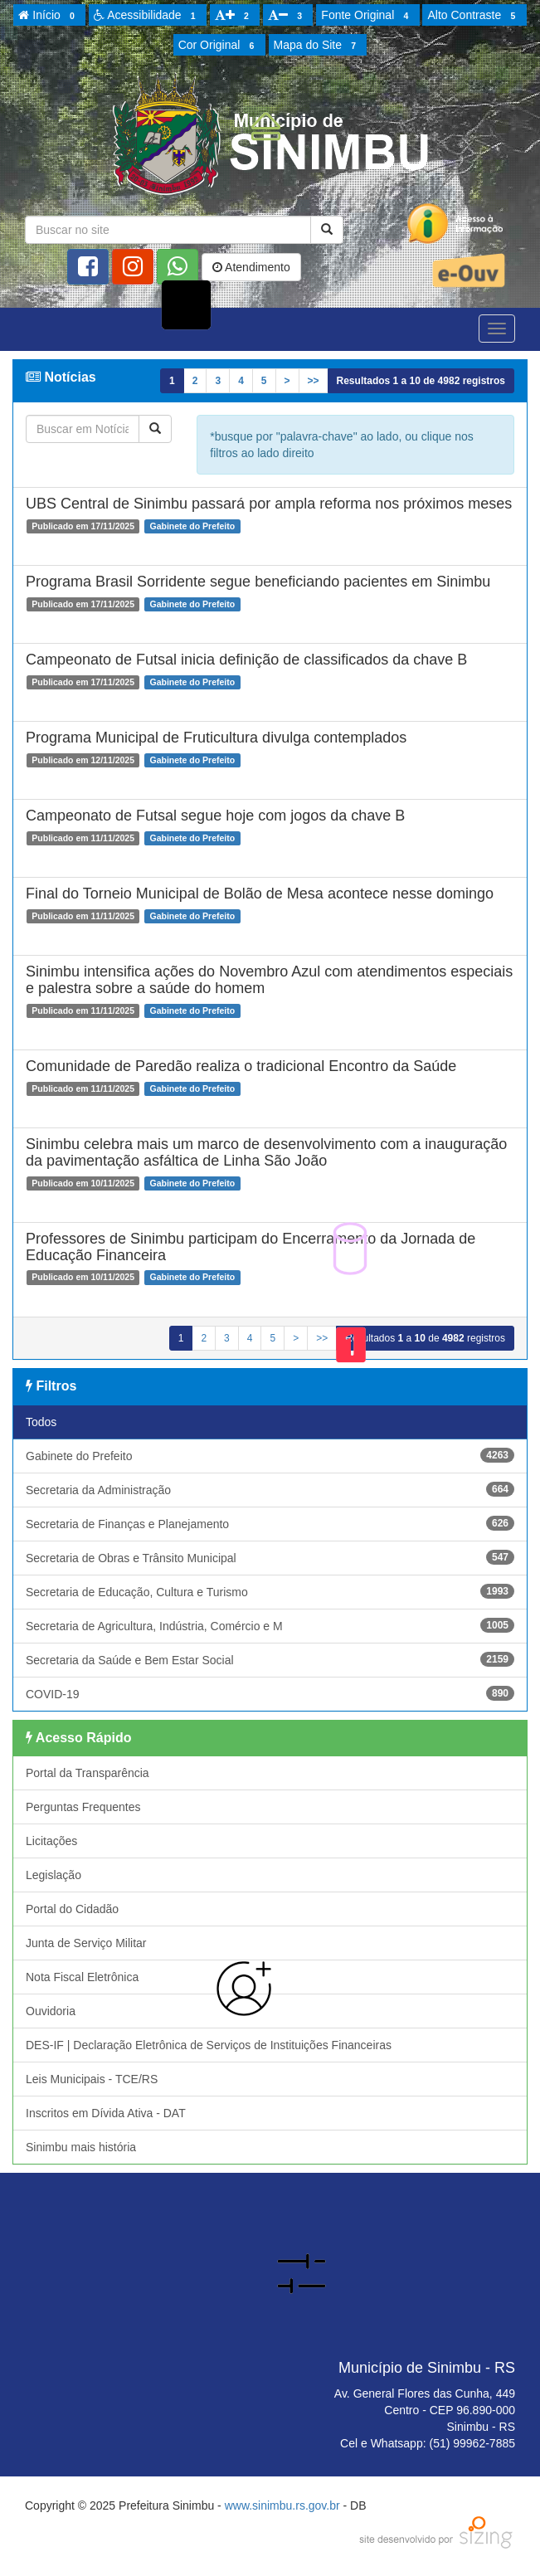  I want to click on add a new user or contact, so click(244, 1989).